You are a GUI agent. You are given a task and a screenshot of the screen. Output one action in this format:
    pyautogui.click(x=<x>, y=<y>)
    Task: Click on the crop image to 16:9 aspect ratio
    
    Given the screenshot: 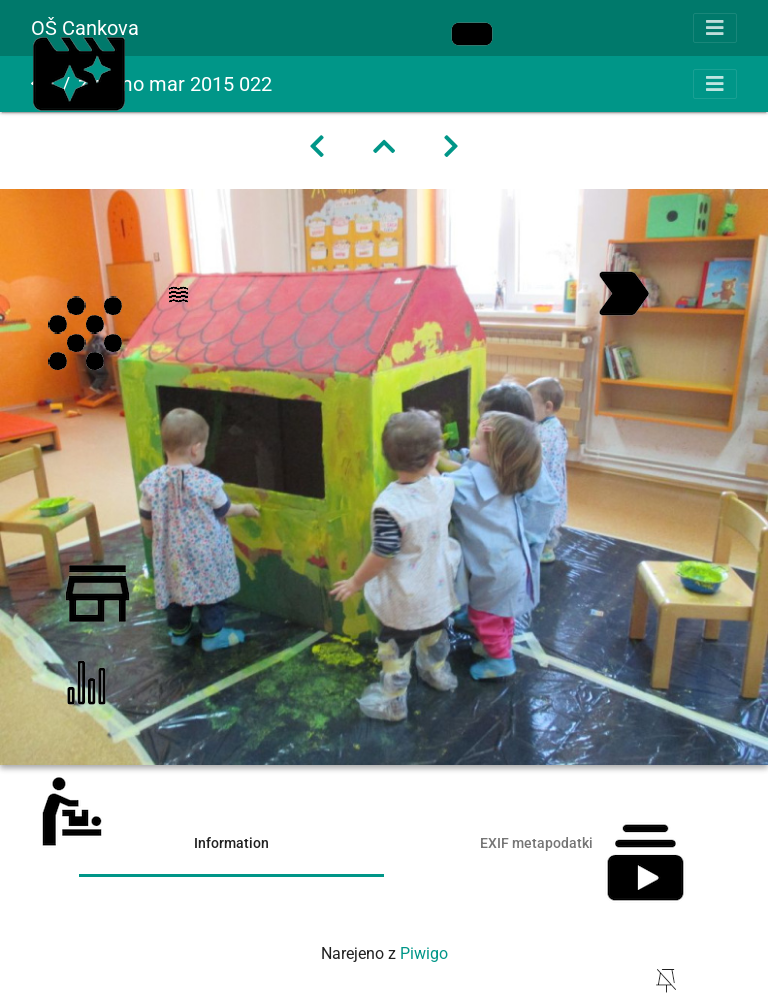 What is the action you would take?
    pyautogui.click(x=472, y=34)
    